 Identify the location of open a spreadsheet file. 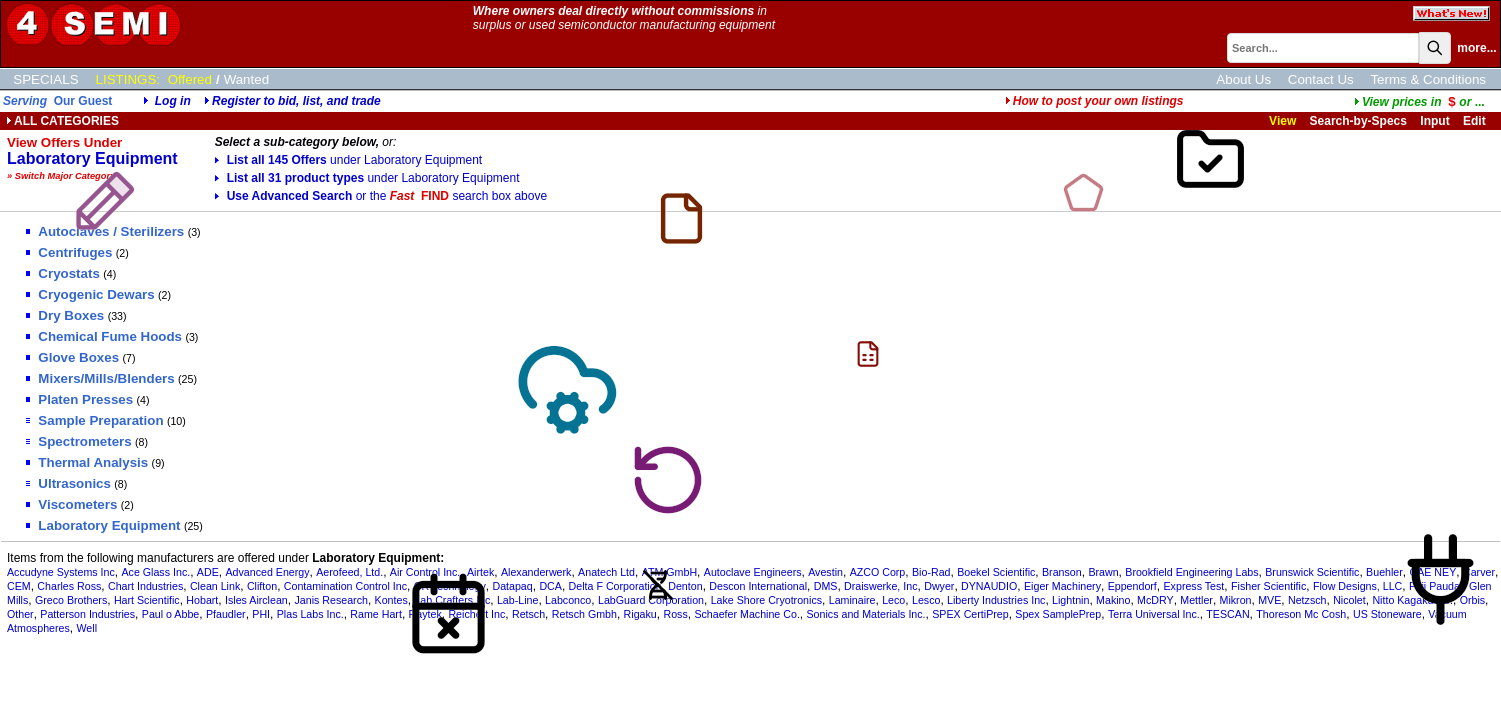
(868, 354).